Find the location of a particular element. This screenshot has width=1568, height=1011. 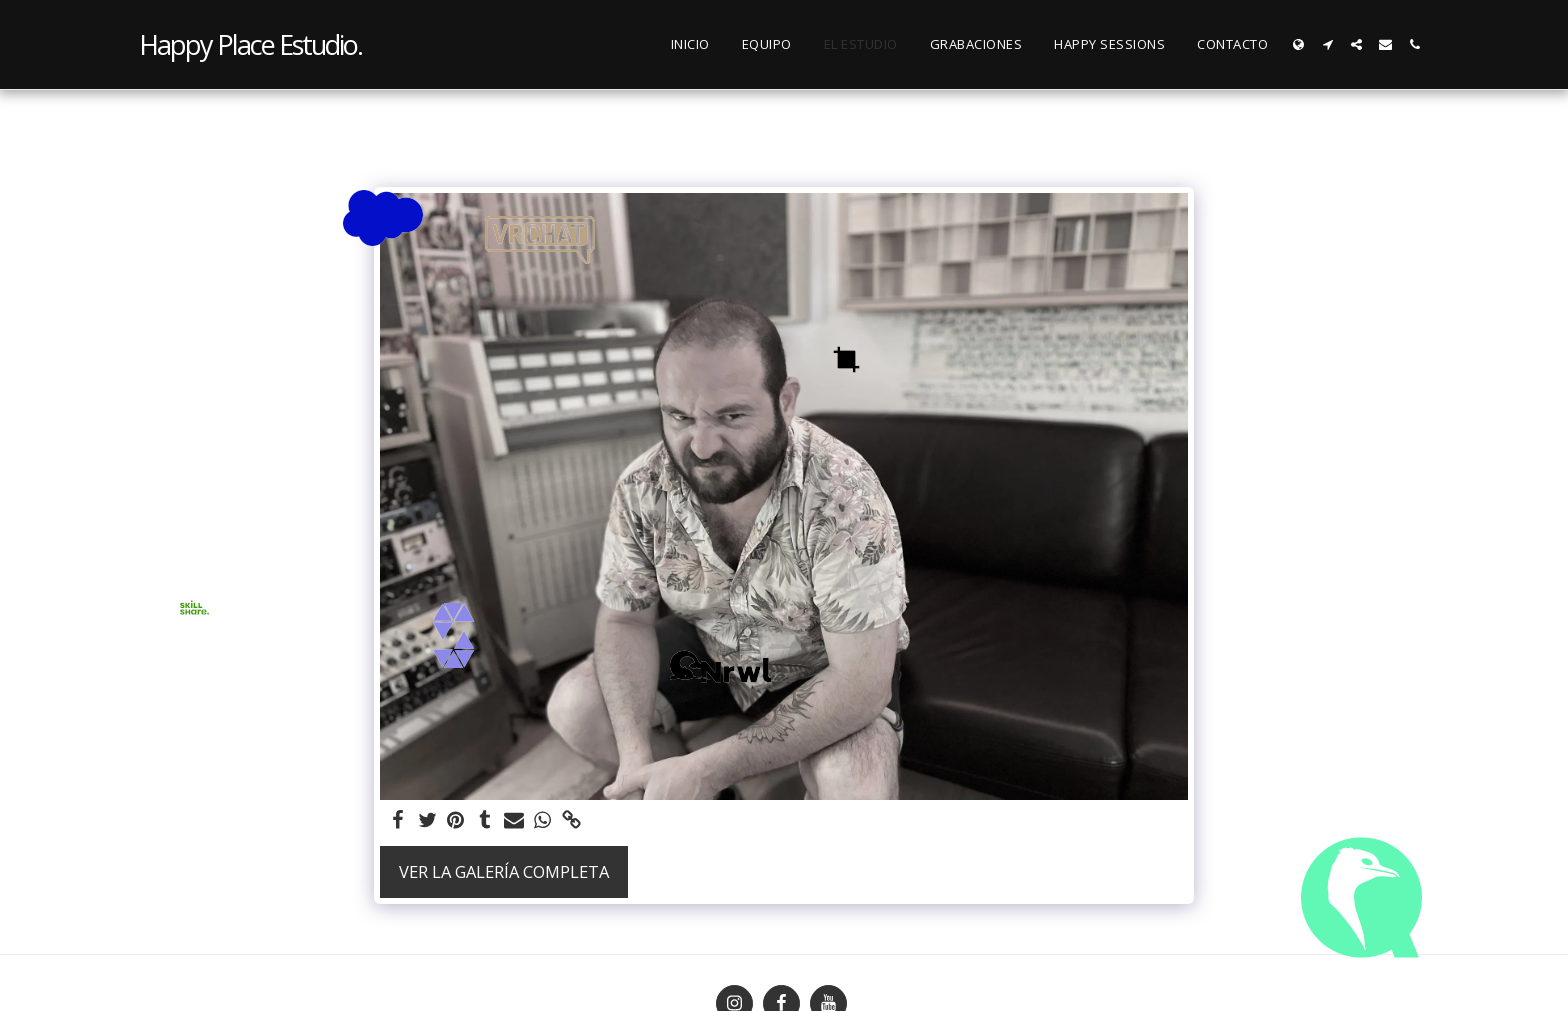

open the VRChat app is located at coordinates (540, 240).